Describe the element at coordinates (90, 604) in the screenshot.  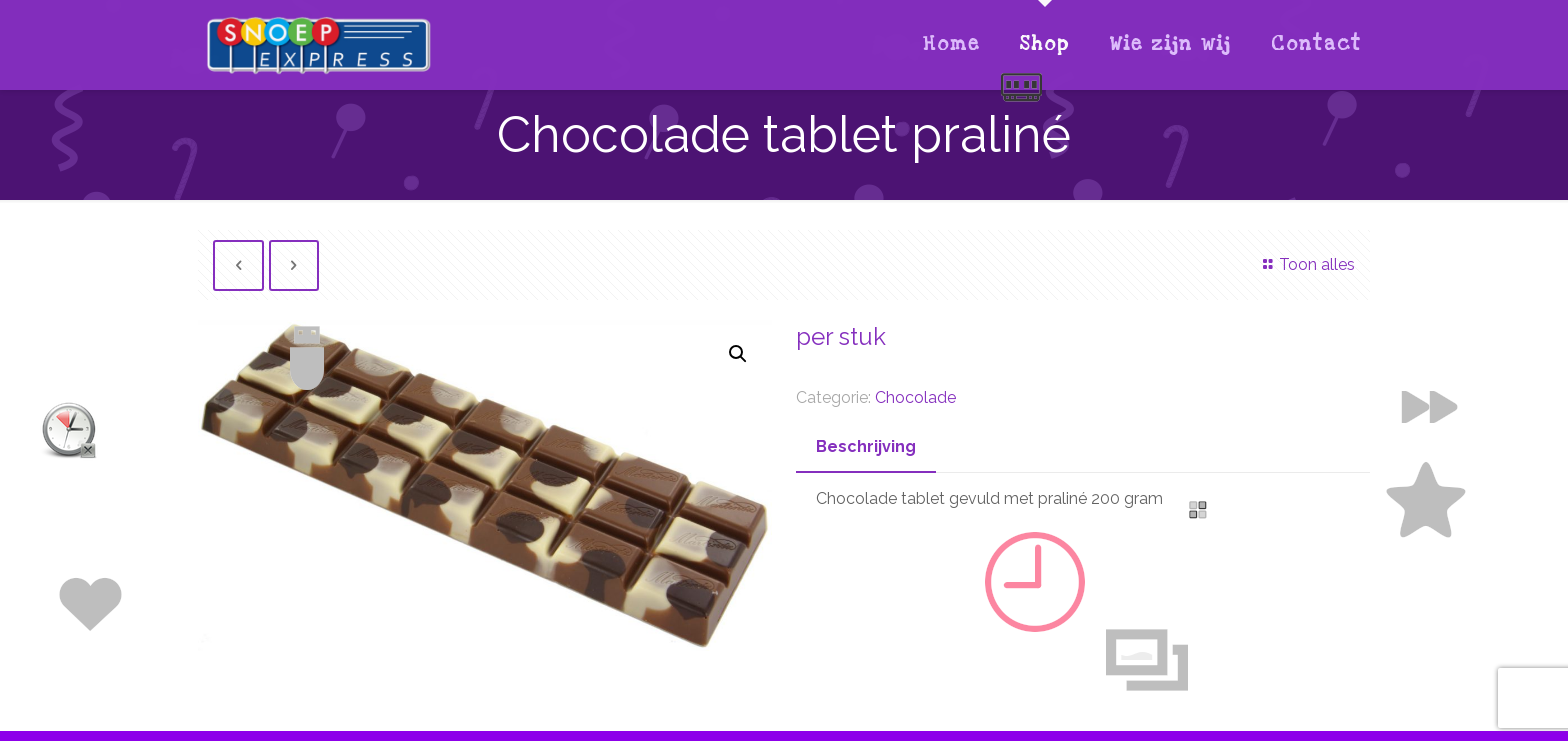
I see `mark item as favorite` at that location.